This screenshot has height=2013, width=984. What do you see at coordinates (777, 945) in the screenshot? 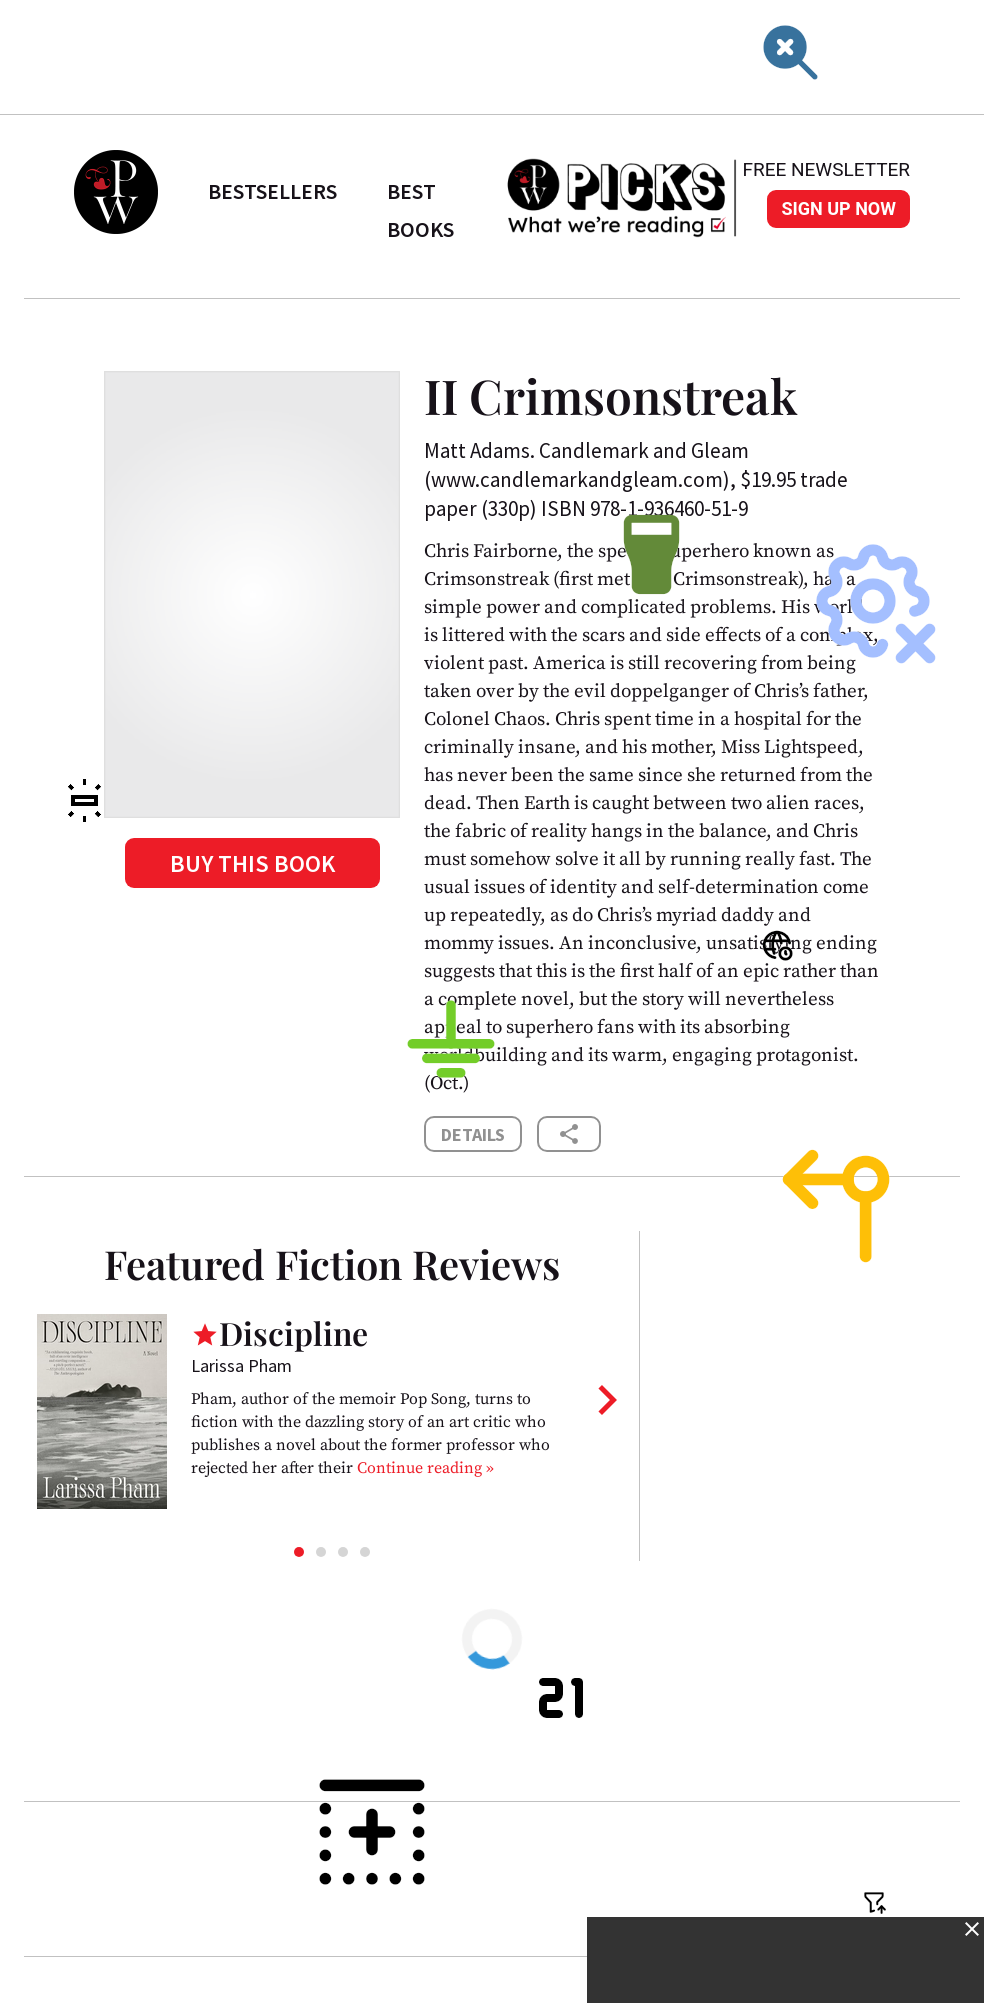
I see `set or change timezone preferences` at bounding box center [777, 945].